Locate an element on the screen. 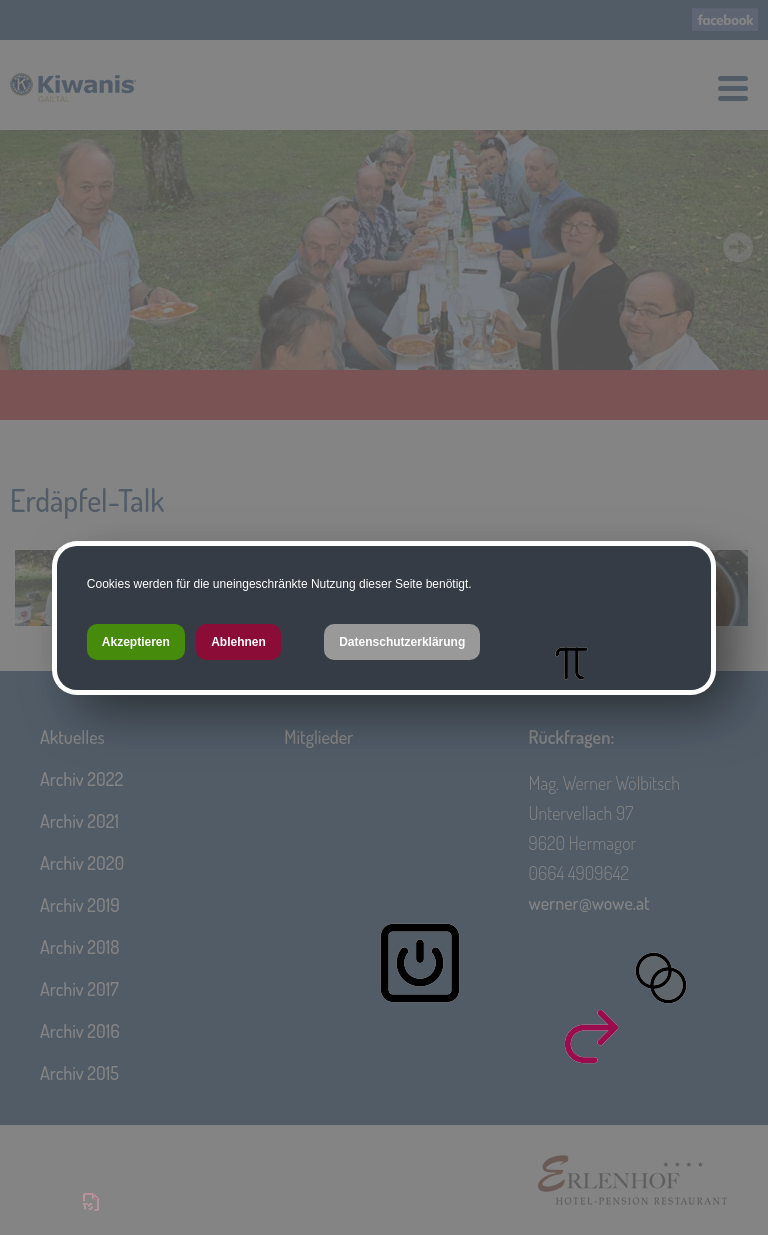  a TypeScript file is located at coordinates (91, 1202).